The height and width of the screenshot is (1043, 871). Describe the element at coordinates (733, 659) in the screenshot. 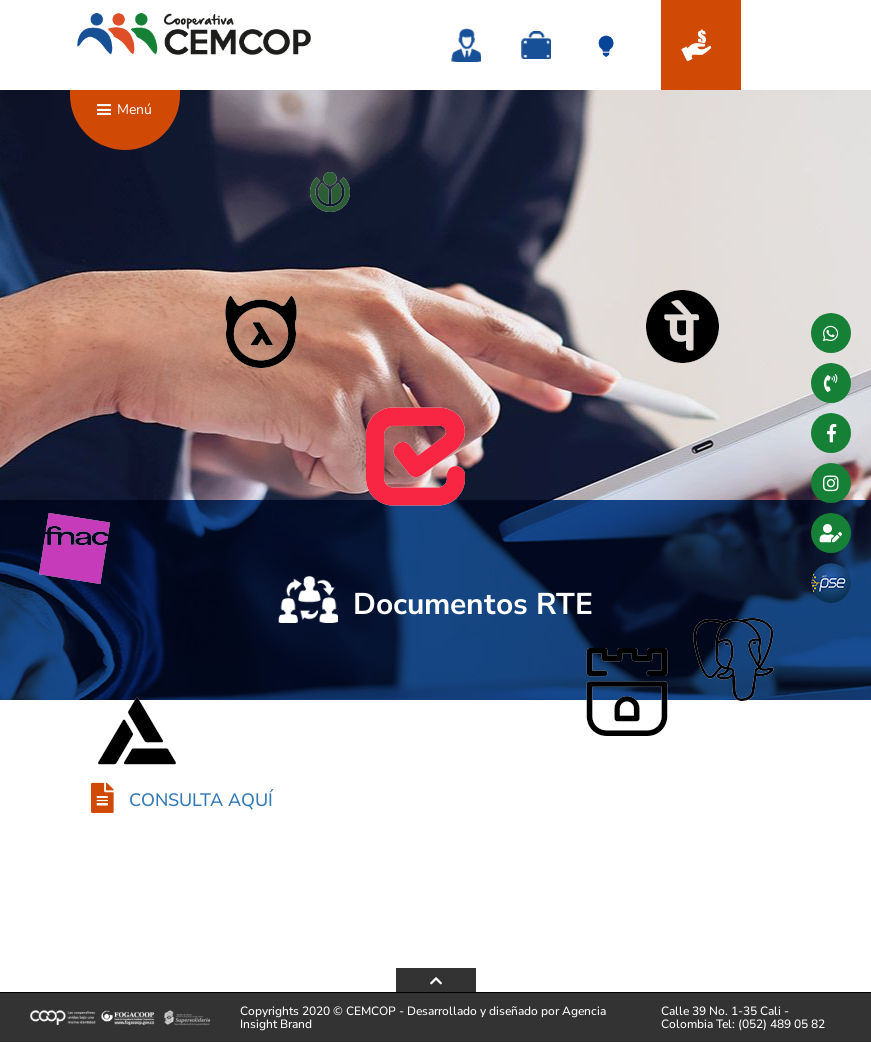

I see `PostgreSQL database logo` at that location.